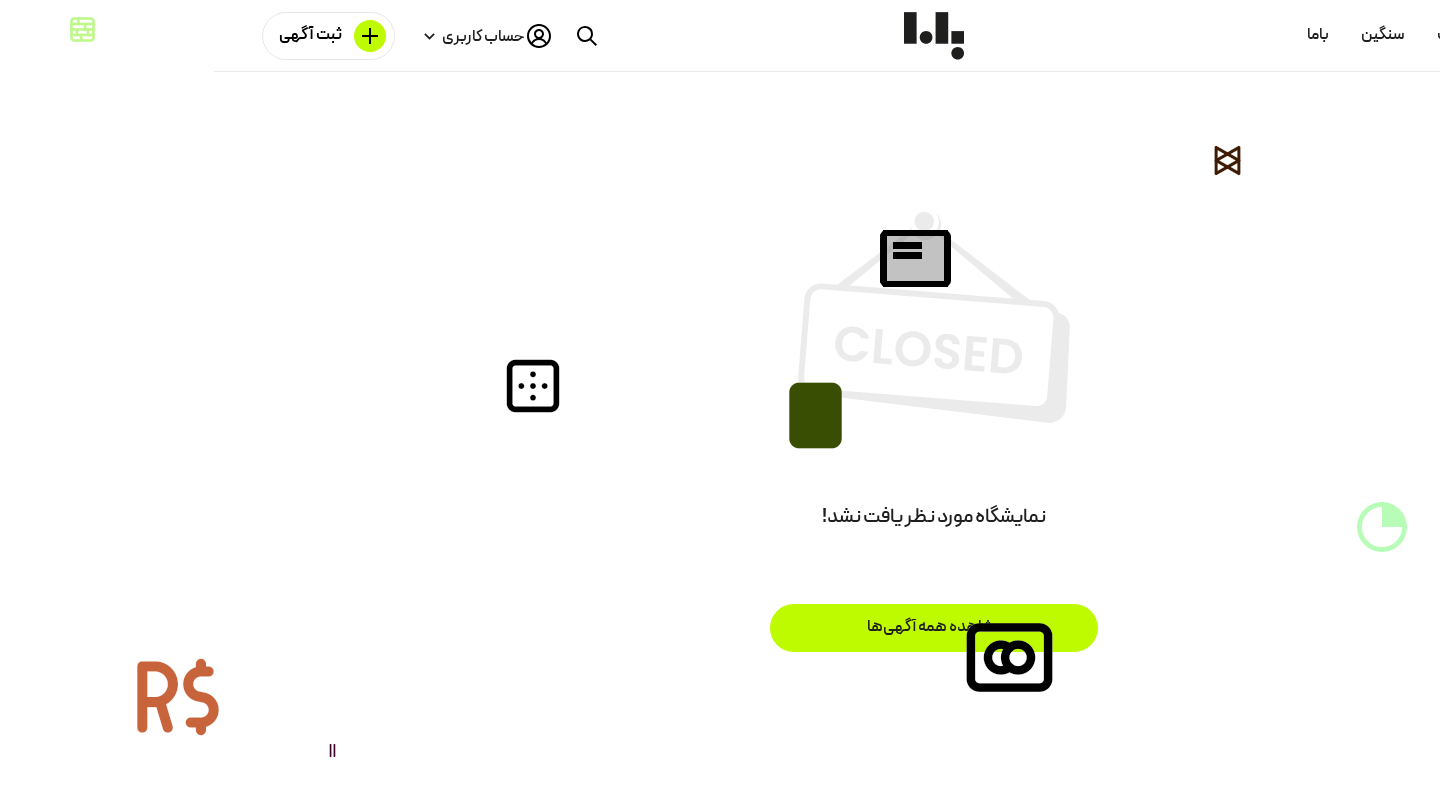  I want to click on indicates 25% progress or completion, so click(1382, 527).